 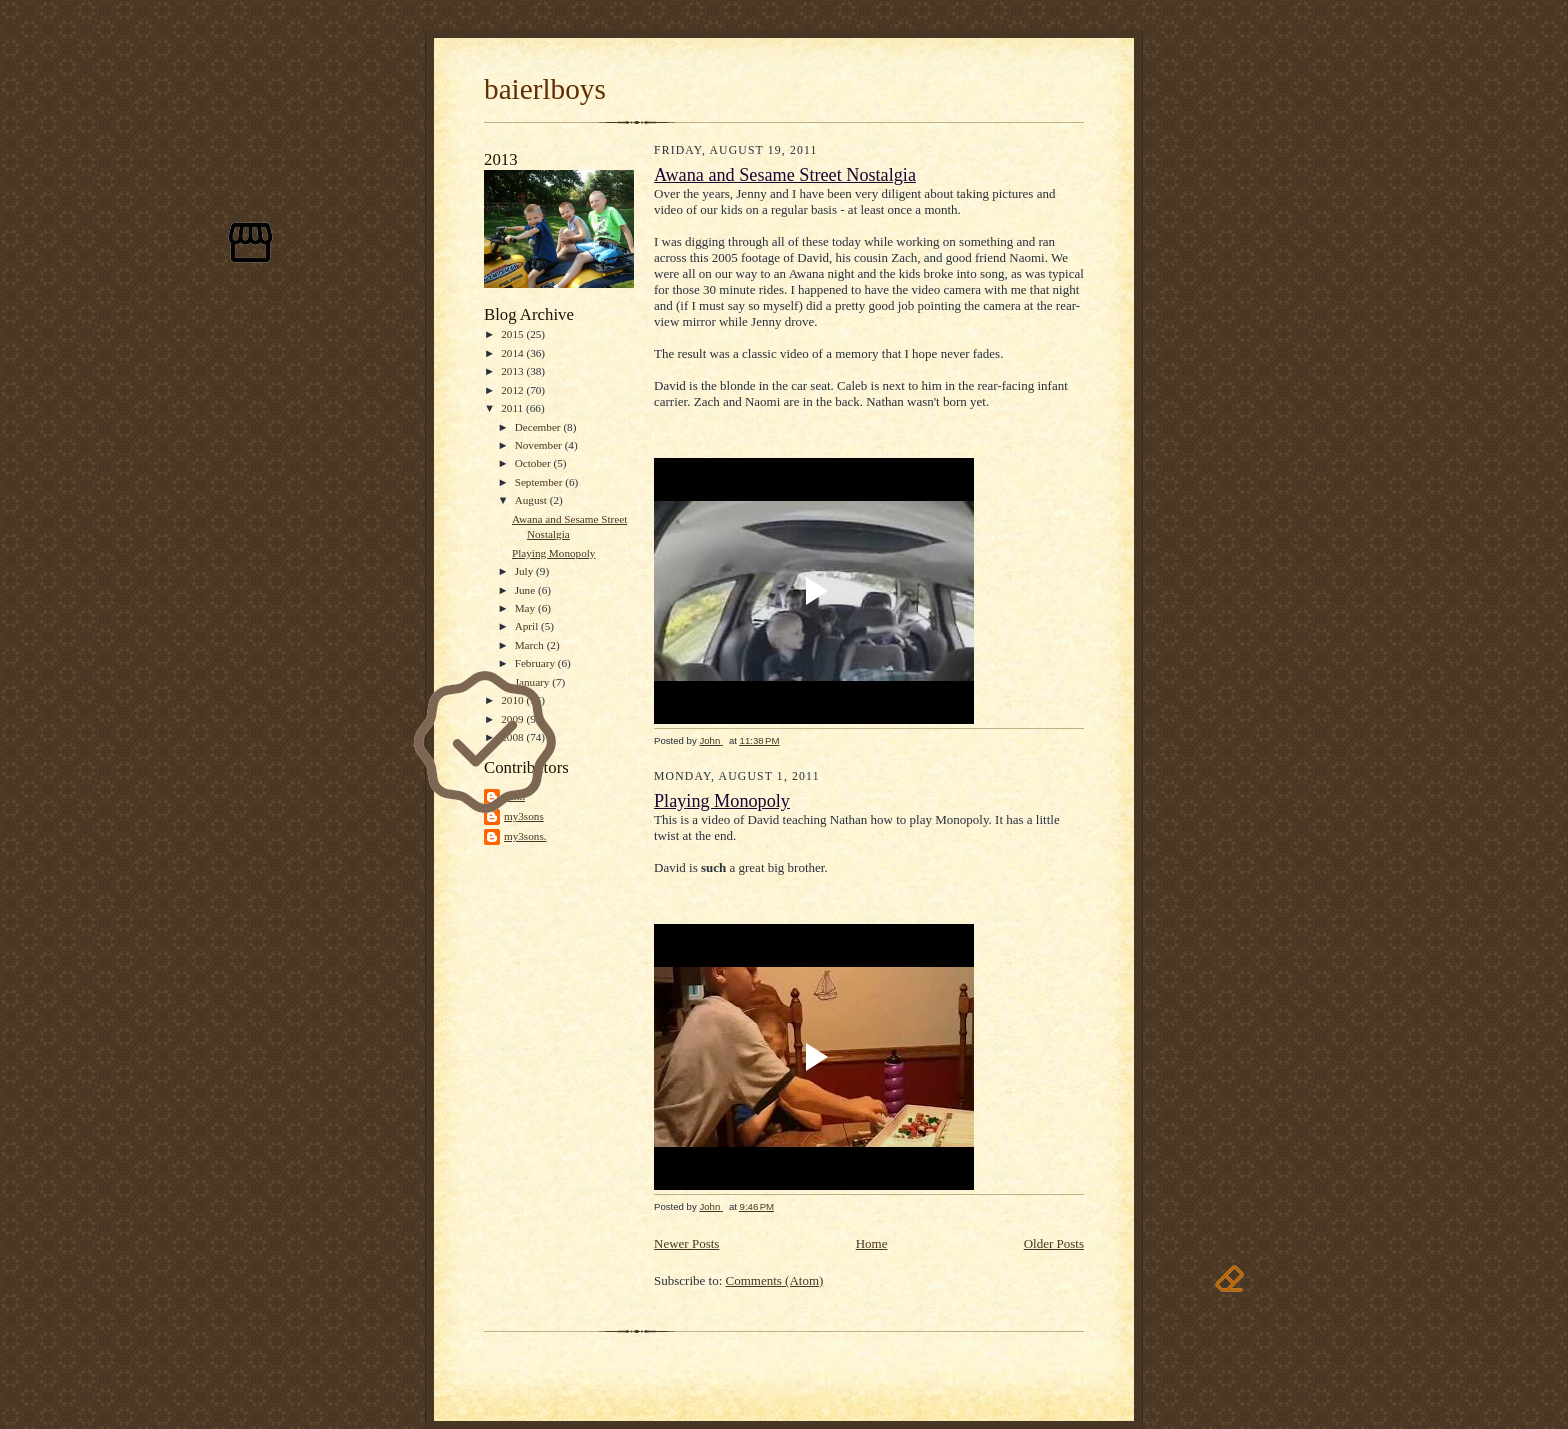 What do you see at coordinates (1229, 1278) in the screenshot?
I see `erase or clear content` at bounding box center [1229, 1278].